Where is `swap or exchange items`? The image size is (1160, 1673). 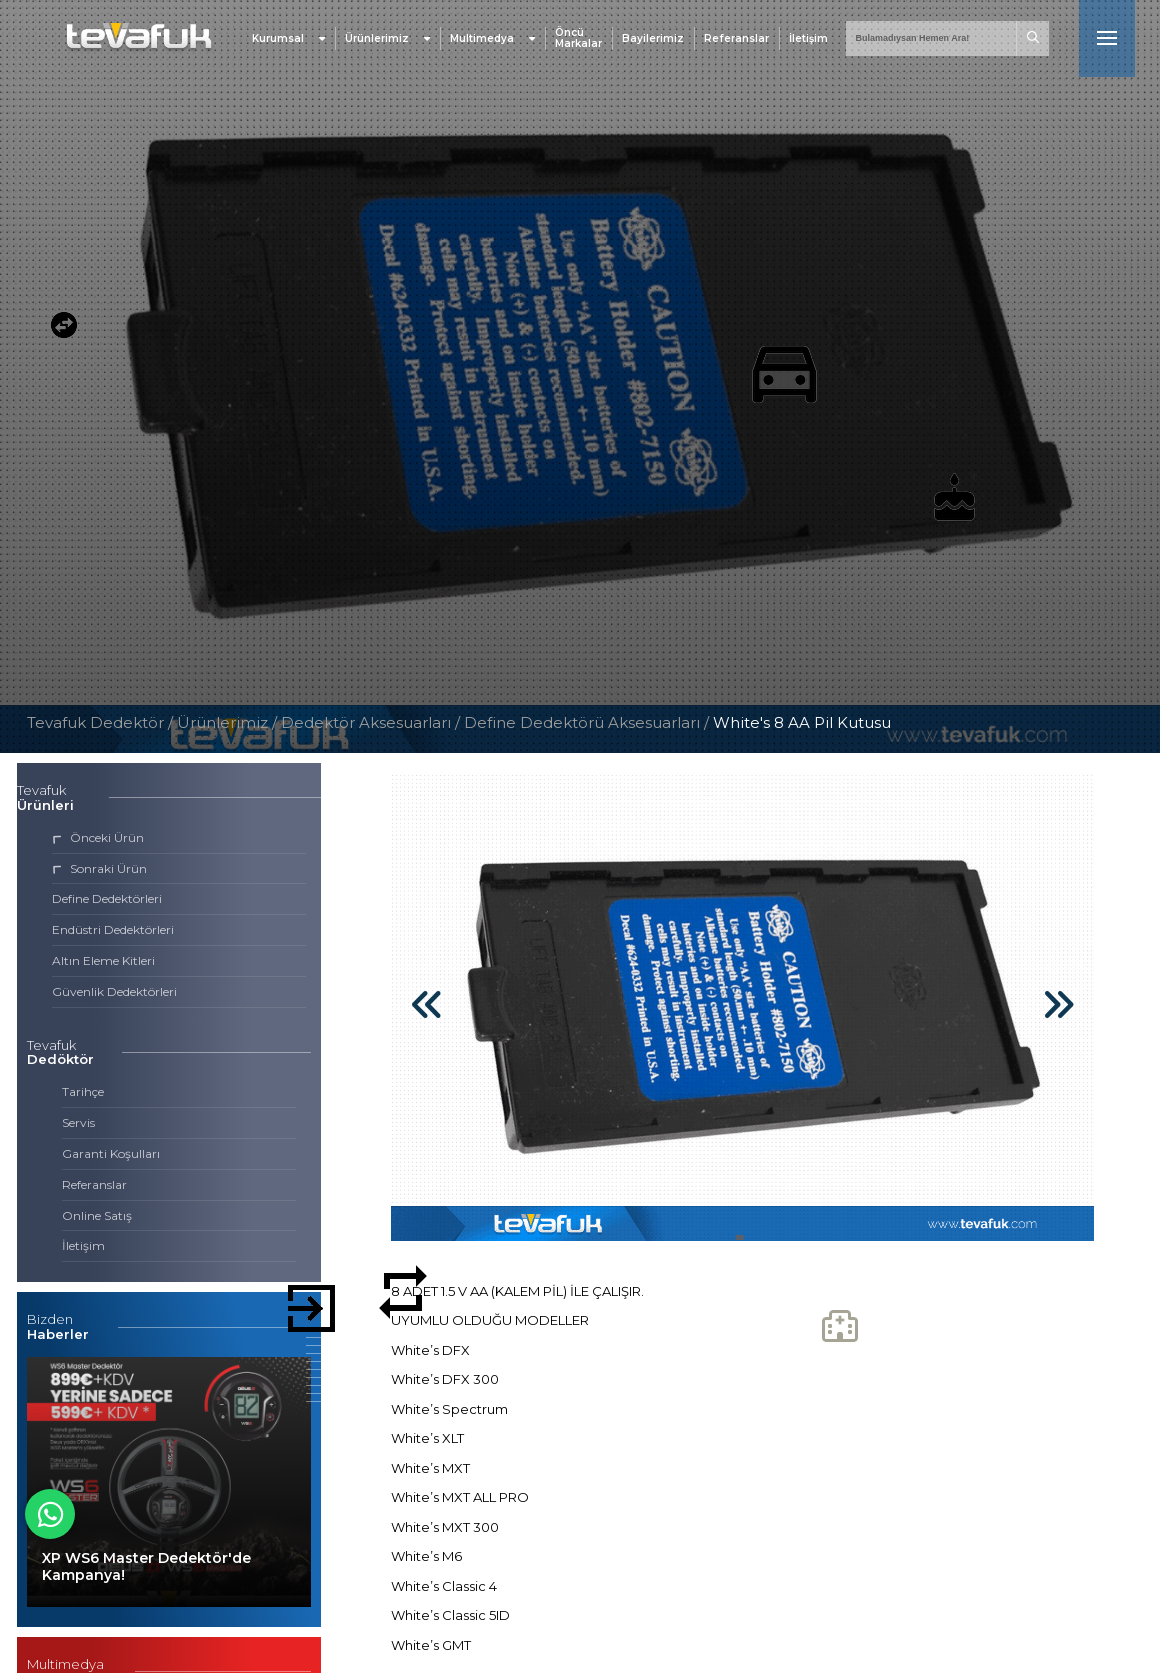
swap or exchange items is located at coordinates (64, 325).